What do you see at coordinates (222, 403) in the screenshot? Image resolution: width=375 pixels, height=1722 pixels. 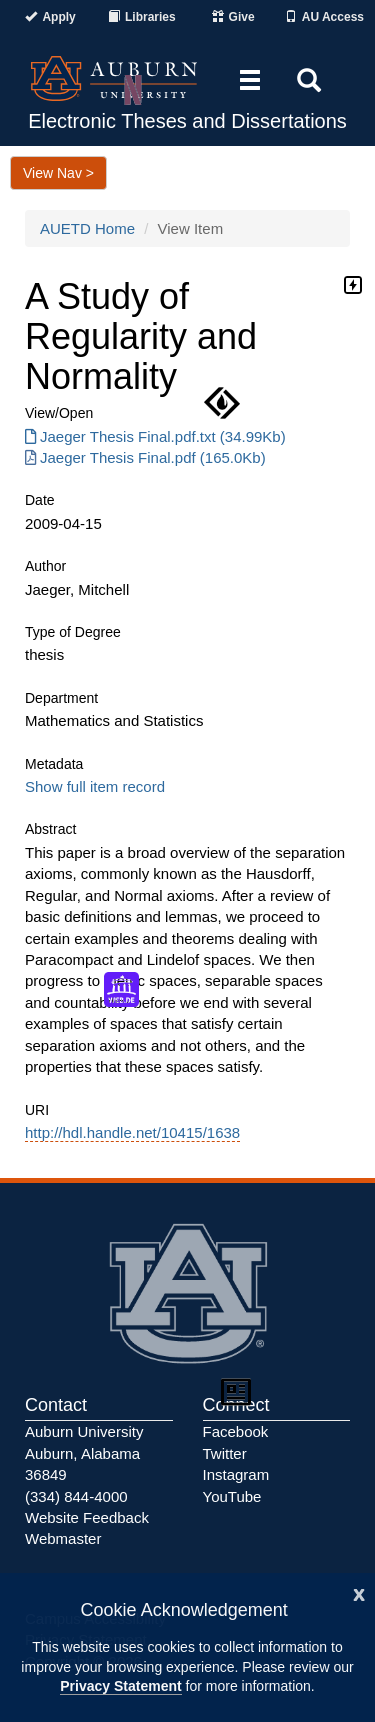 I see `visit sourceforge website` at bounding box center [222, 403].